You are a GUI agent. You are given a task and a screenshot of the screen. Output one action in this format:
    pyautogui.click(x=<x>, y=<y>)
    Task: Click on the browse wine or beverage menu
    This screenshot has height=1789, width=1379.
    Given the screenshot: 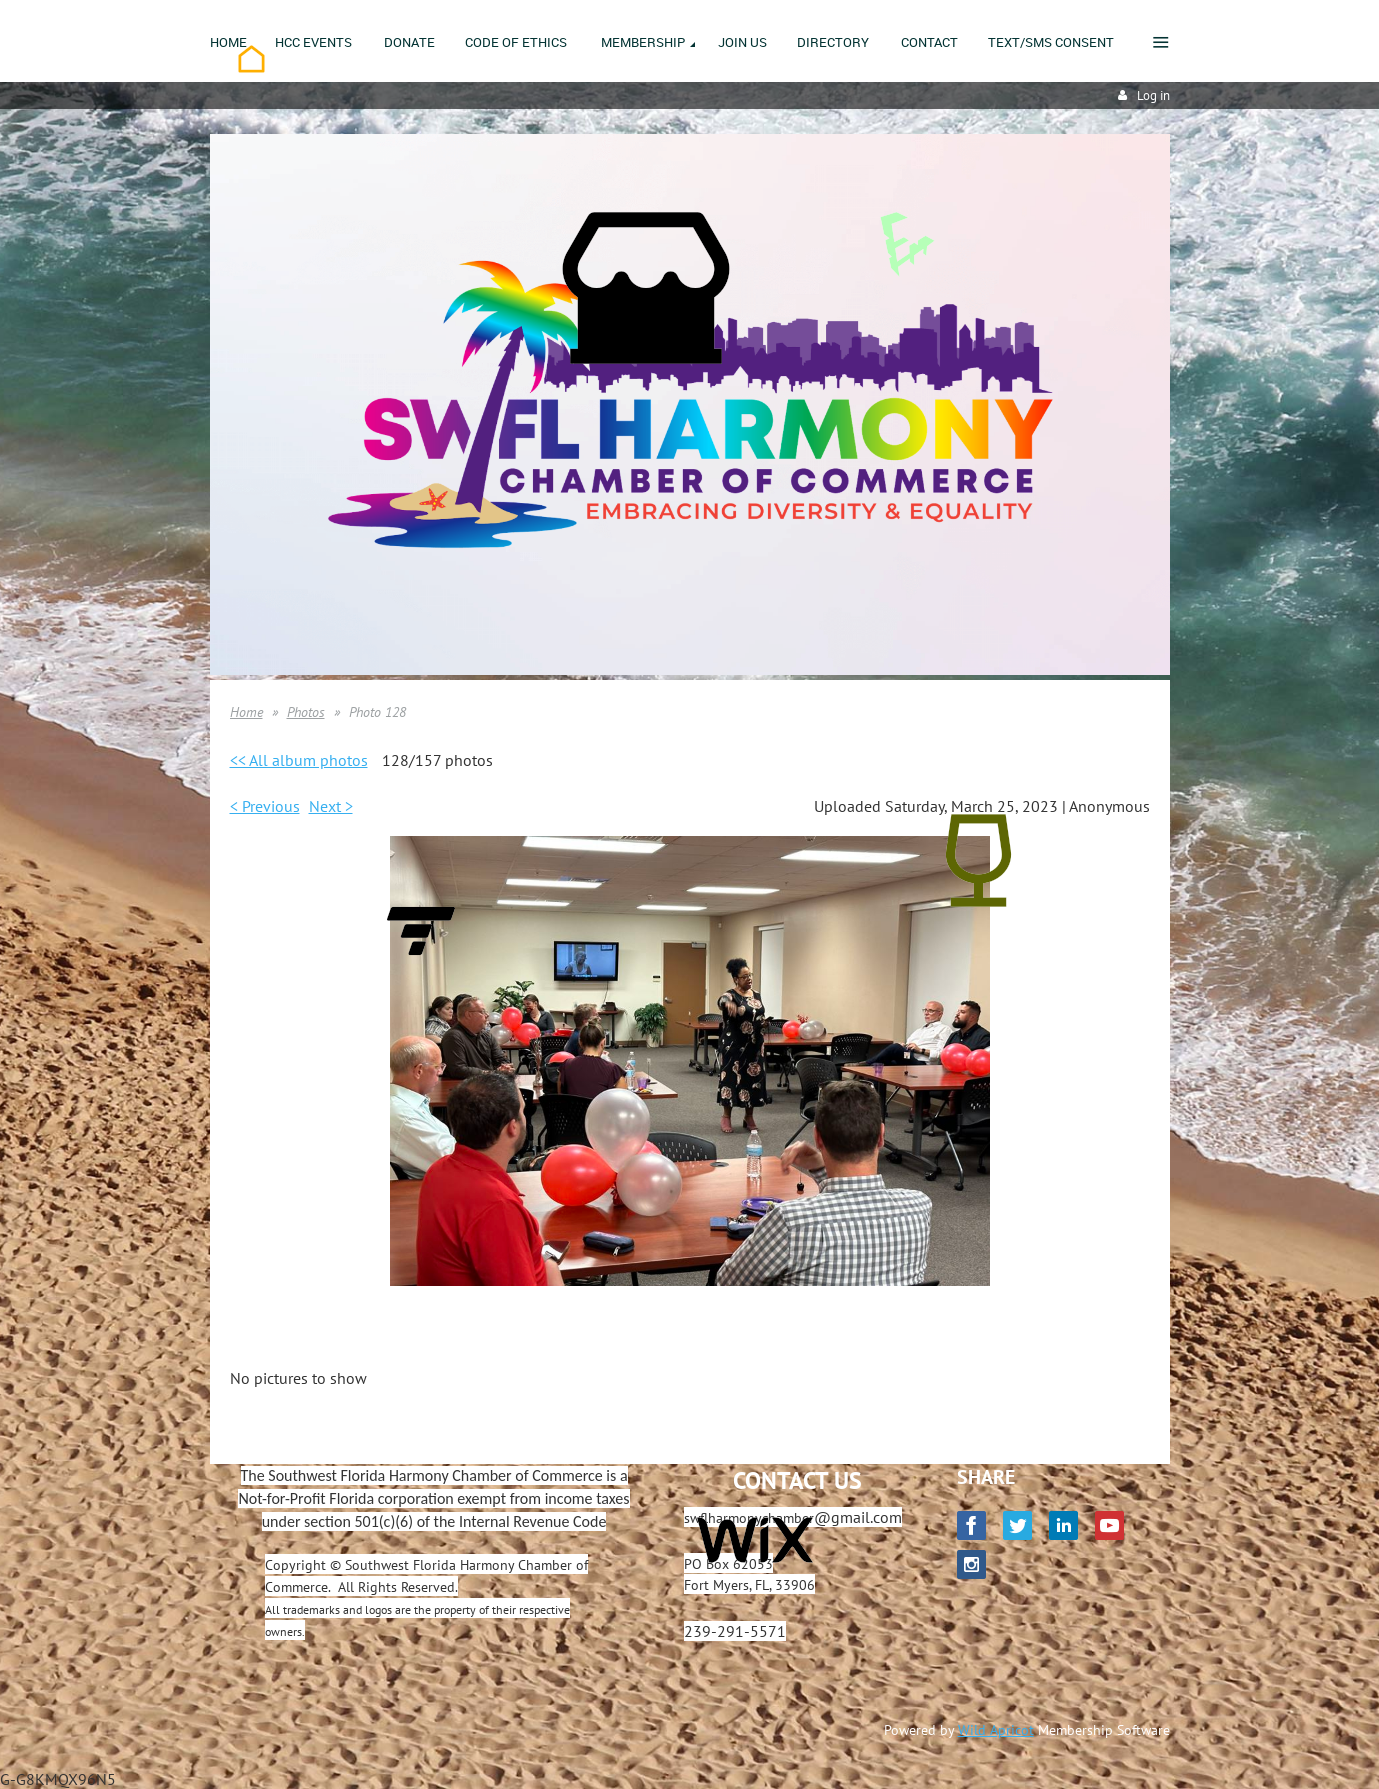 What is the action you would take?
    pyautogui.click(x=978, y=860)
    